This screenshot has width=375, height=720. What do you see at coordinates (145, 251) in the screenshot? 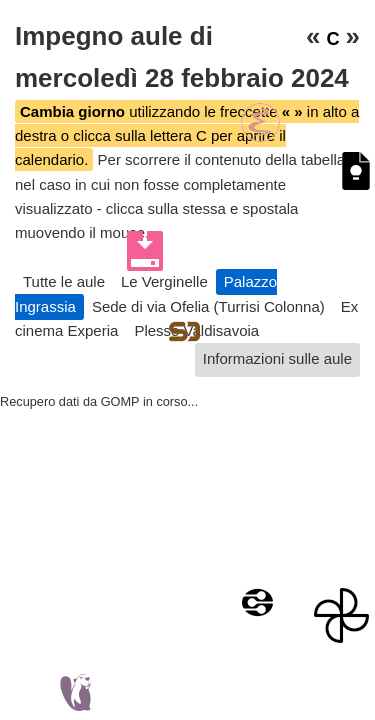
I see `install an app or software` at bounding box center [145, 251].